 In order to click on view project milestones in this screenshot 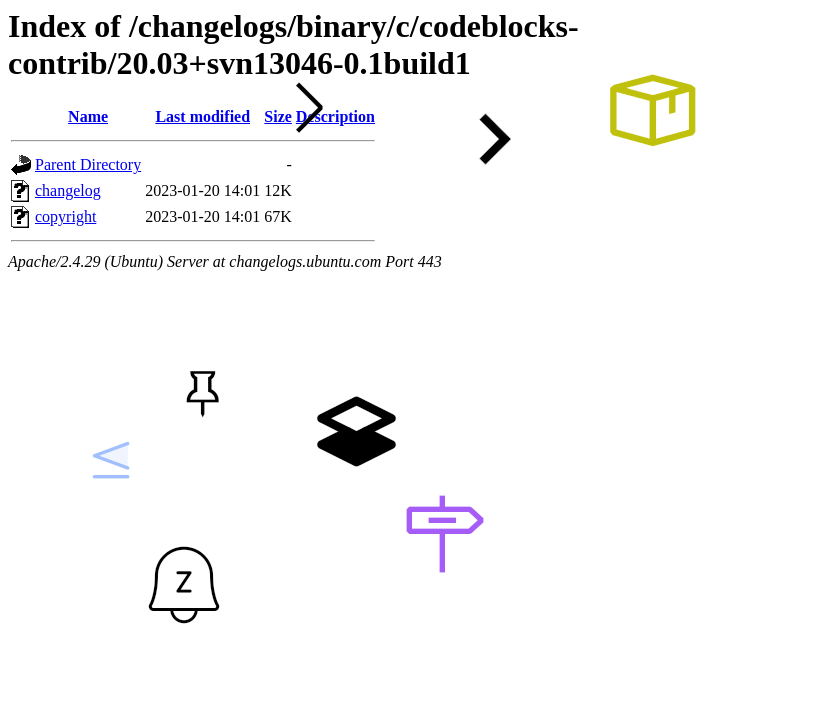, I will do `click(445, 534)`.